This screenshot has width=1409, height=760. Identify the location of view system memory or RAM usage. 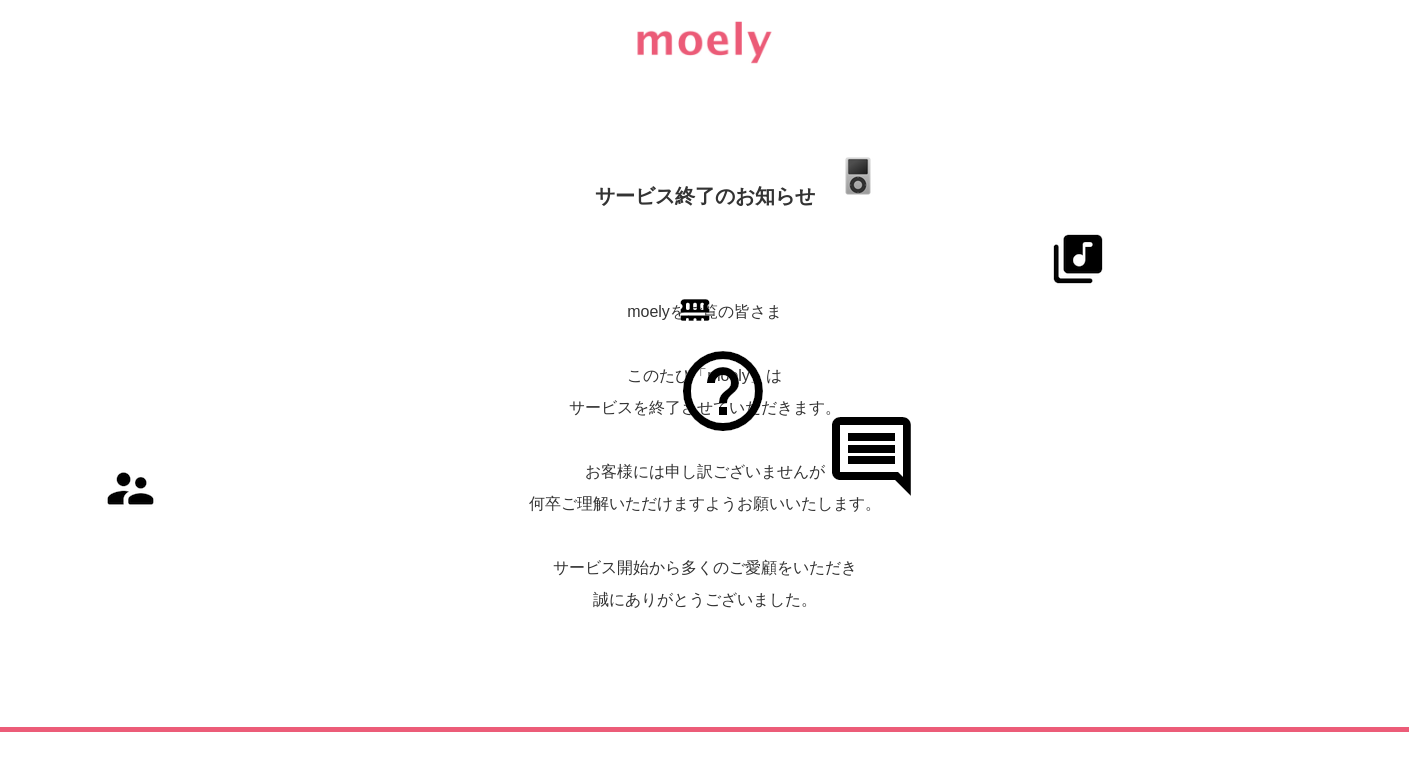
(695, 310).